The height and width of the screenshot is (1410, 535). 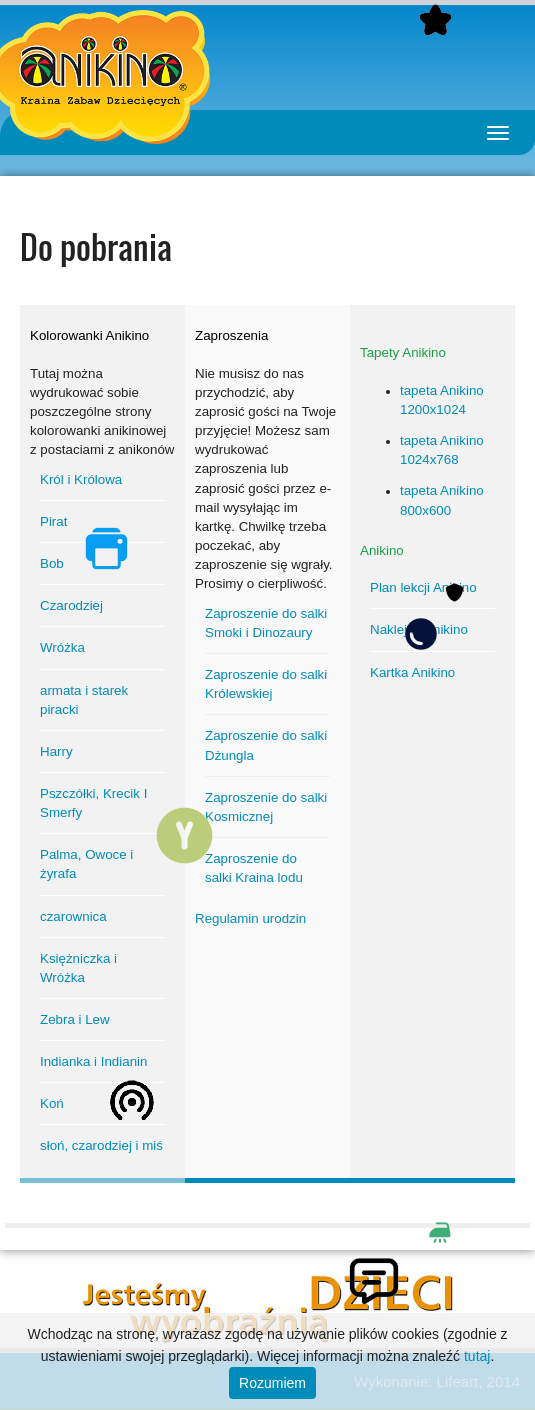 What do you see at coordinates (132, 1100) in the screenshot?
I see `enable wifi hotspot or tethering` at bounding box center [132, 1100].